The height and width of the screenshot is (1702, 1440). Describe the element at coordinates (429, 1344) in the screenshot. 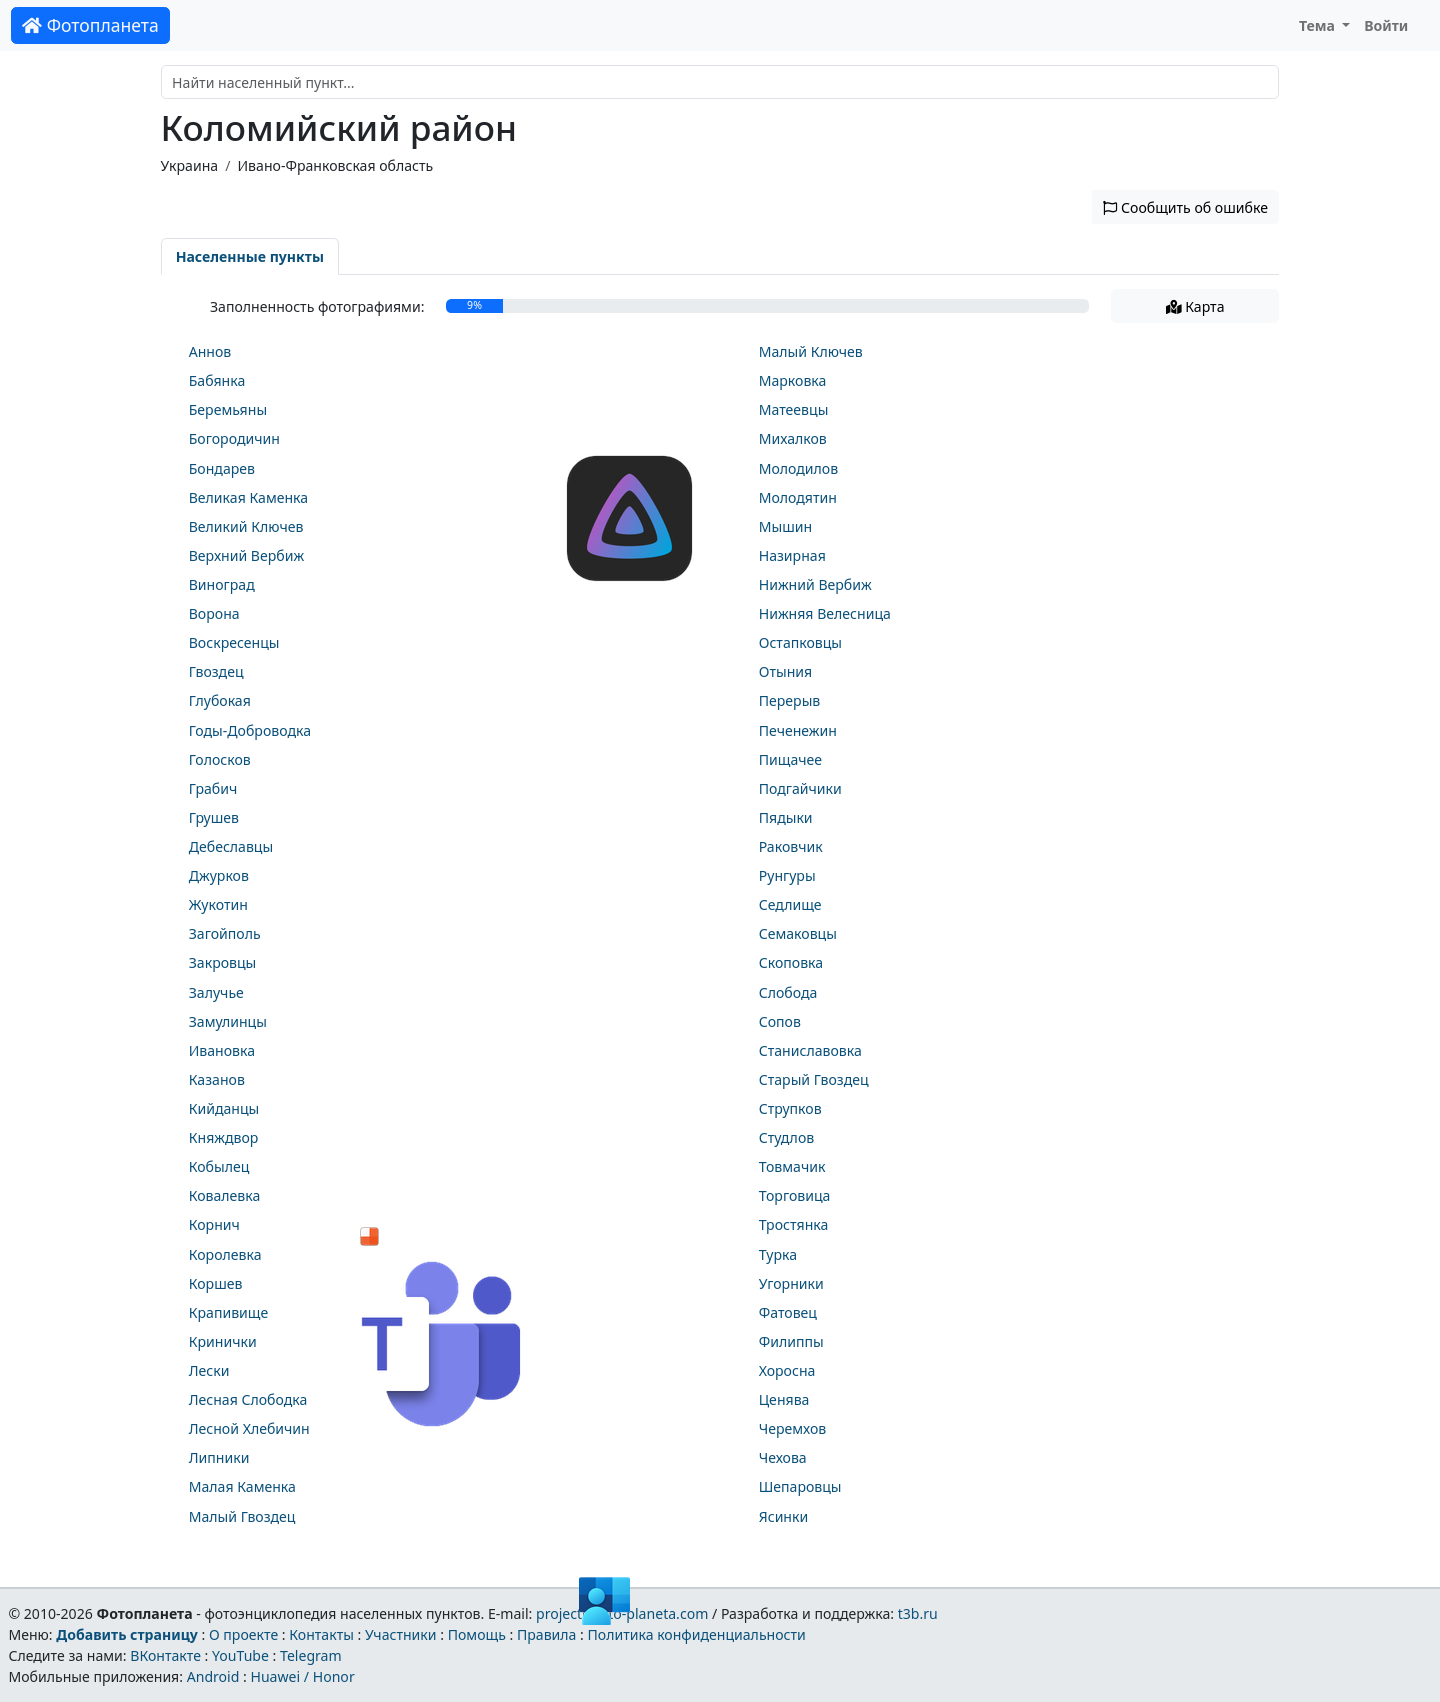

I see `open microsoft teams` at that location.